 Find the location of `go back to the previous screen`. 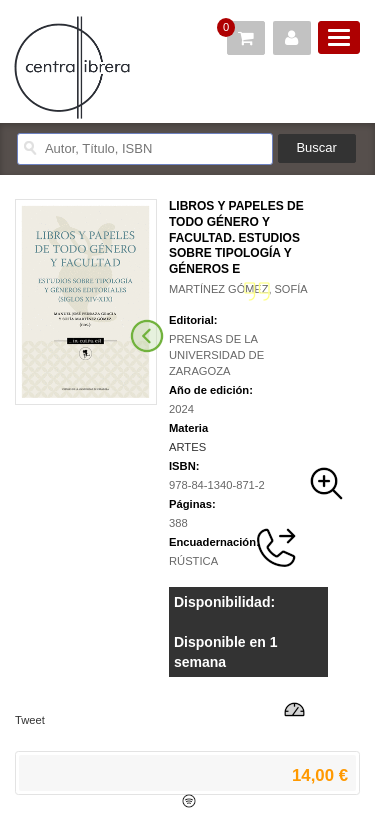

go back to the previous screen is located at coordinates (147, 336).